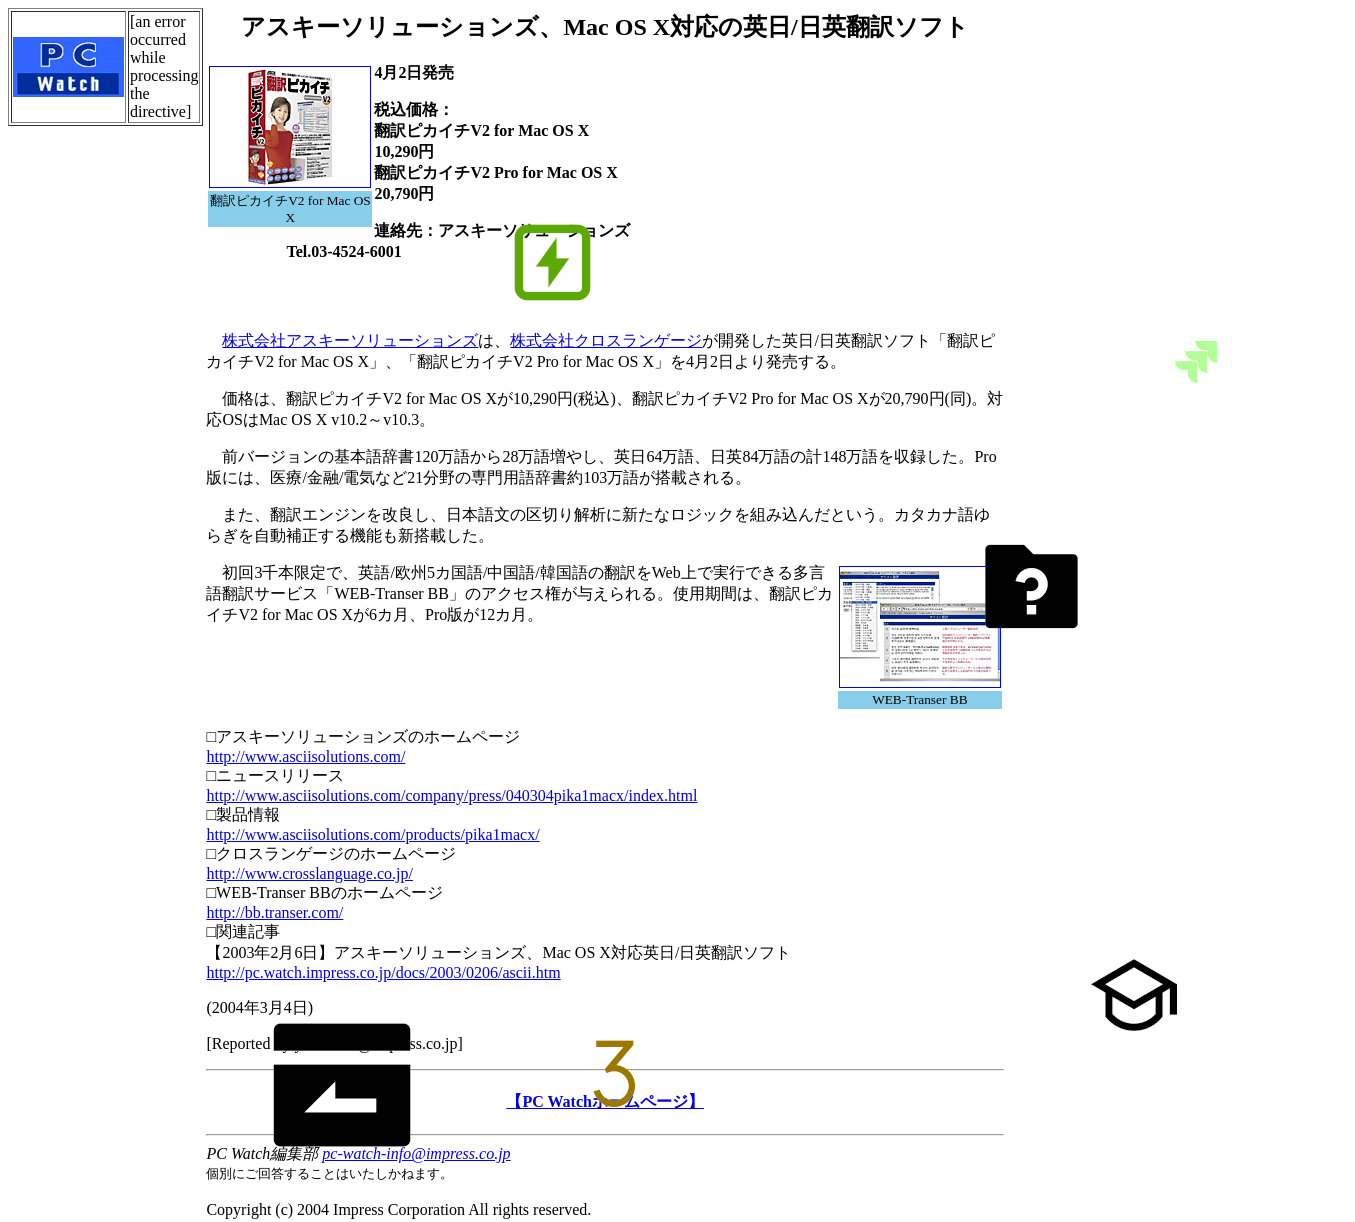 The image size is (1355, 1222). I want to click on open Jira project management, so click(1196, 362).